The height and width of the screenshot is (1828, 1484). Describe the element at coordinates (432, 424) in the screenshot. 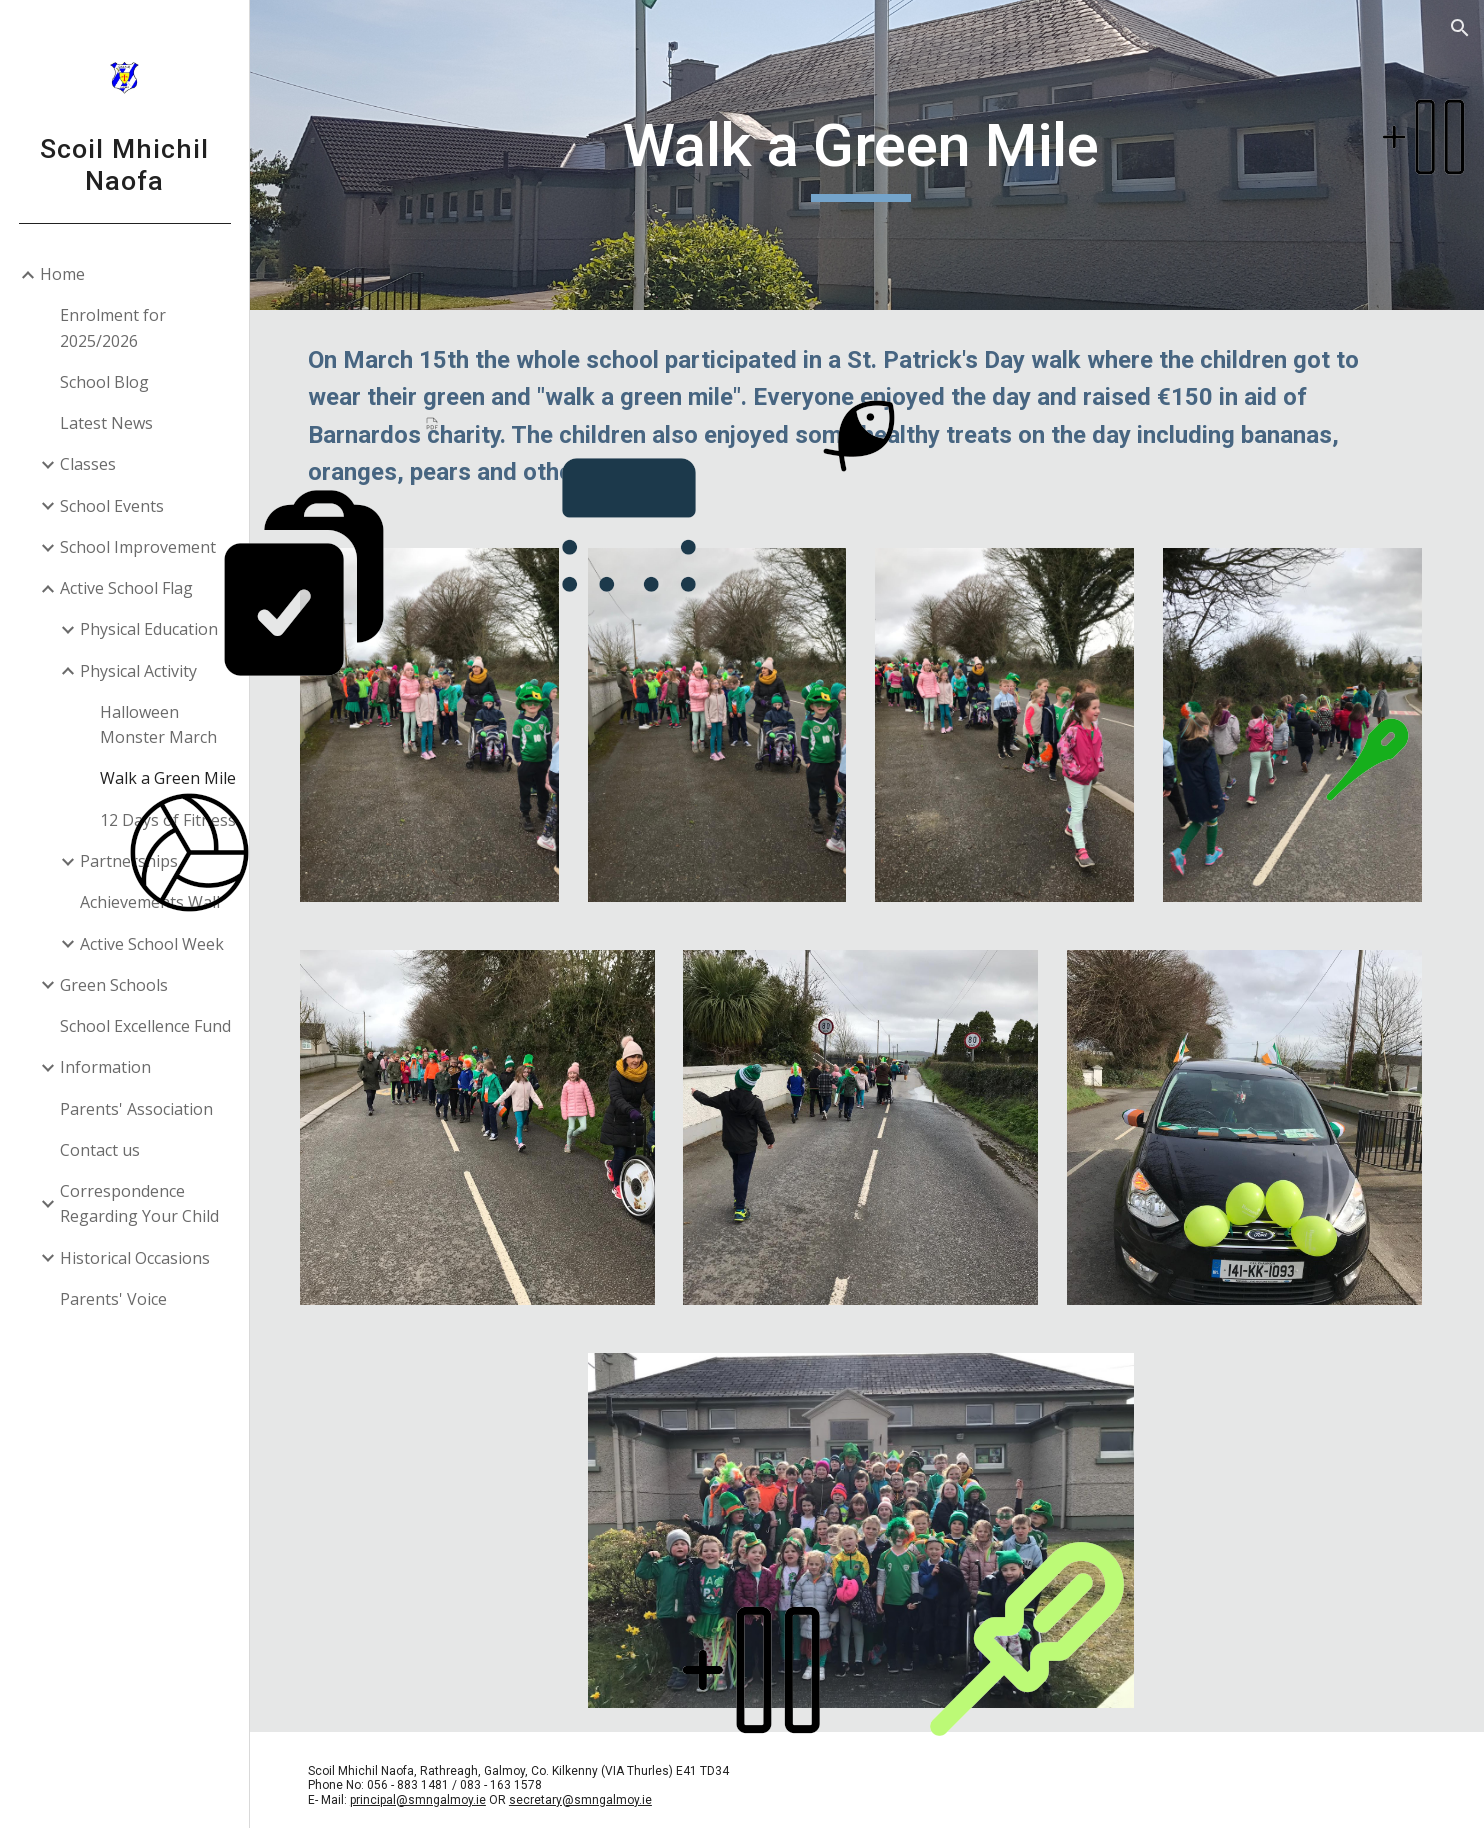

I see `view or open a PDF document` at that location.